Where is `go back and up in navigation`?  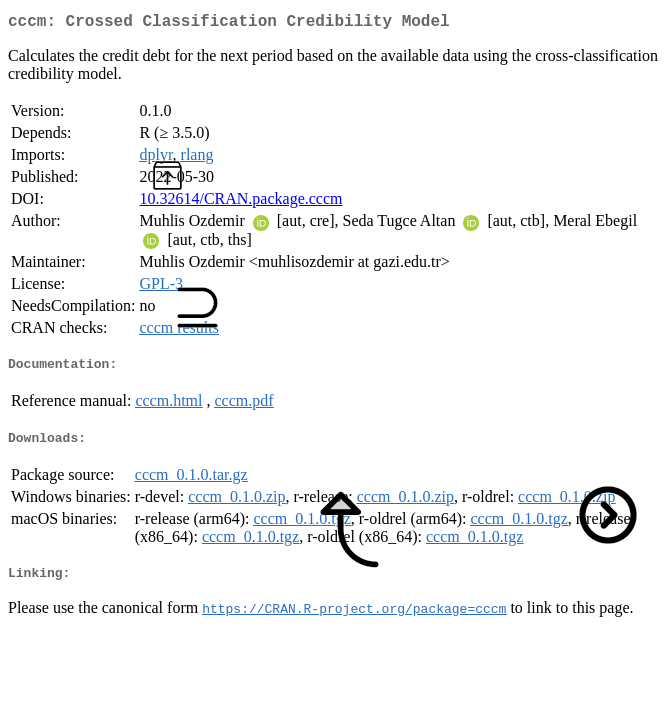 go back and up in navigation is located at coordinates (349, 529).